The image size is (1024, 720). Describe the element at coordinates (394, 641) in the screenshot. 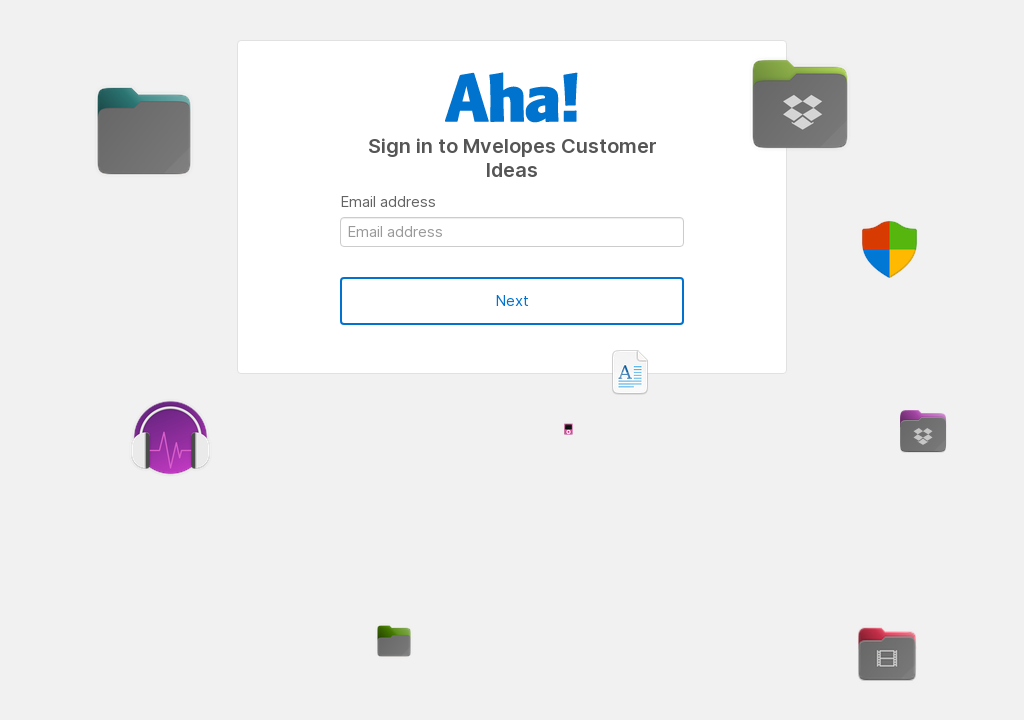

I see `drop file here to move into folder` at that location.